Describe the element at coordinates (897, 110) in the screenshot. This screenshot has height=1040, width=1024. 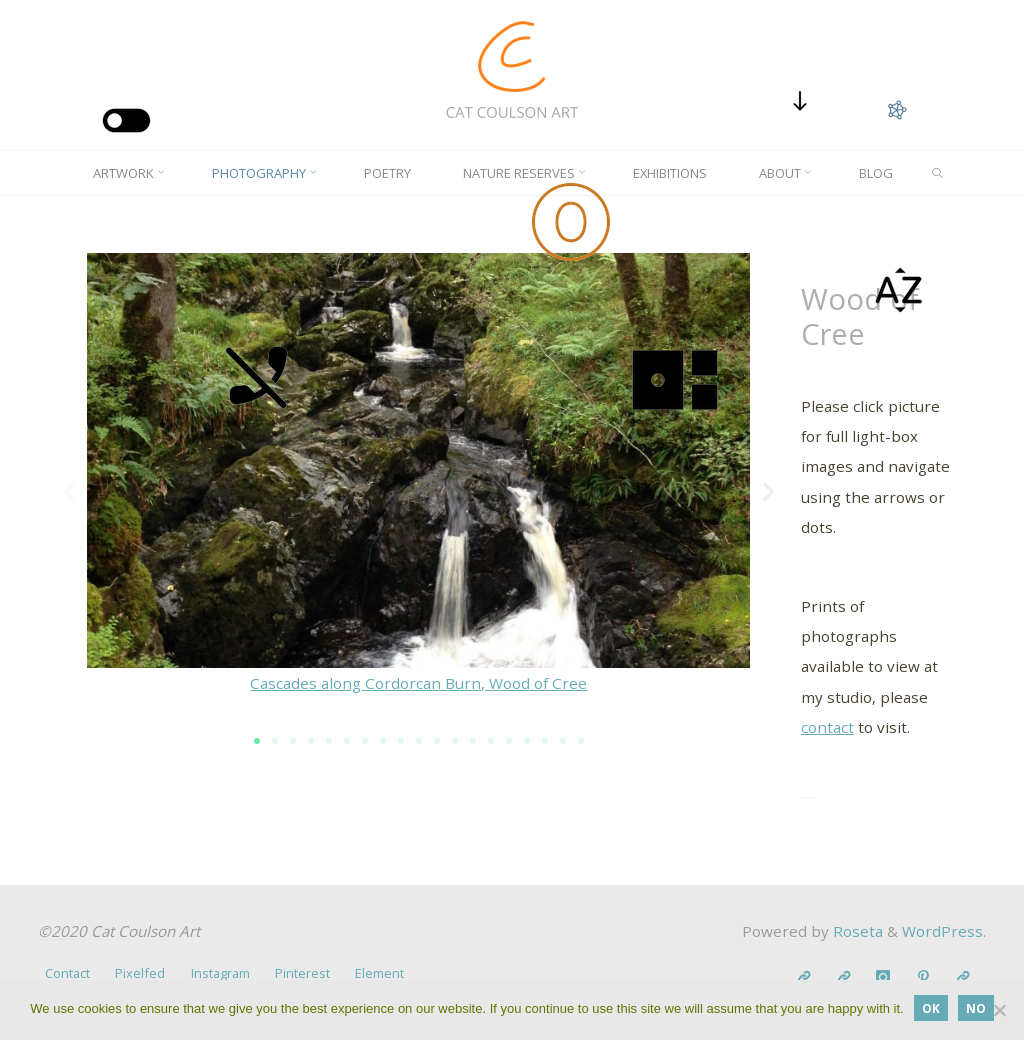
I see `connect to the fediverse network` at that location.